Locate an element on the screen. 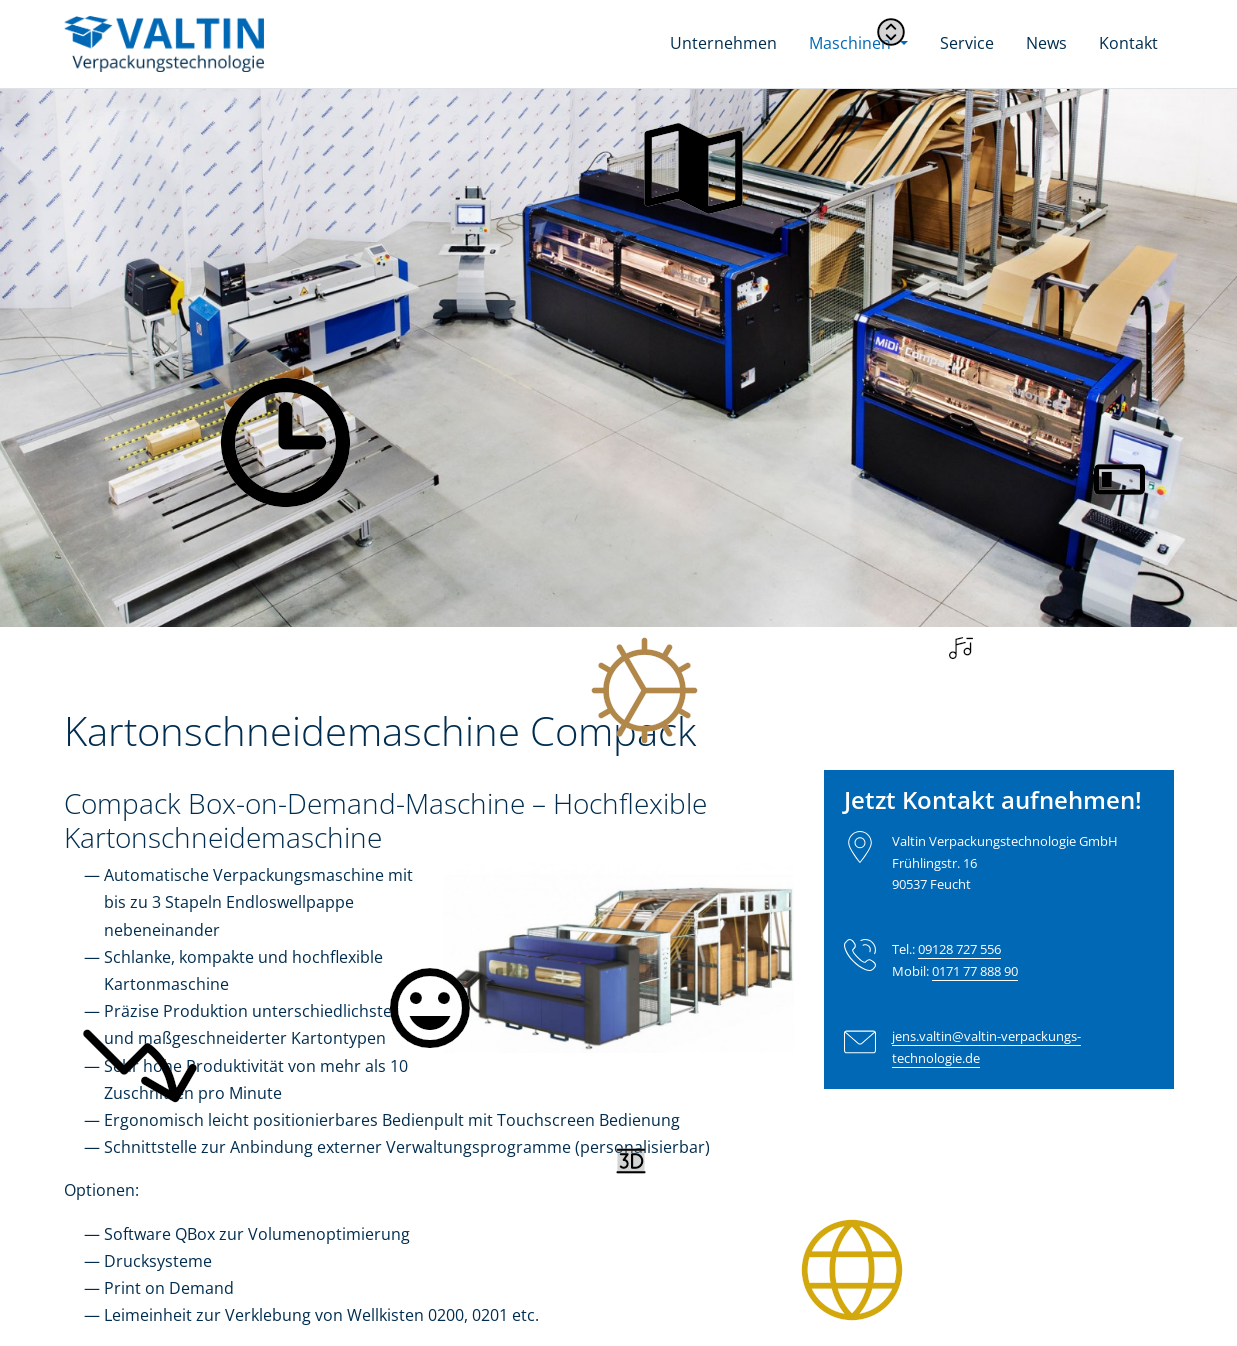 This screenshot has height=1346, width=1237. access settings or preferences is located at coordinates (644, 690).